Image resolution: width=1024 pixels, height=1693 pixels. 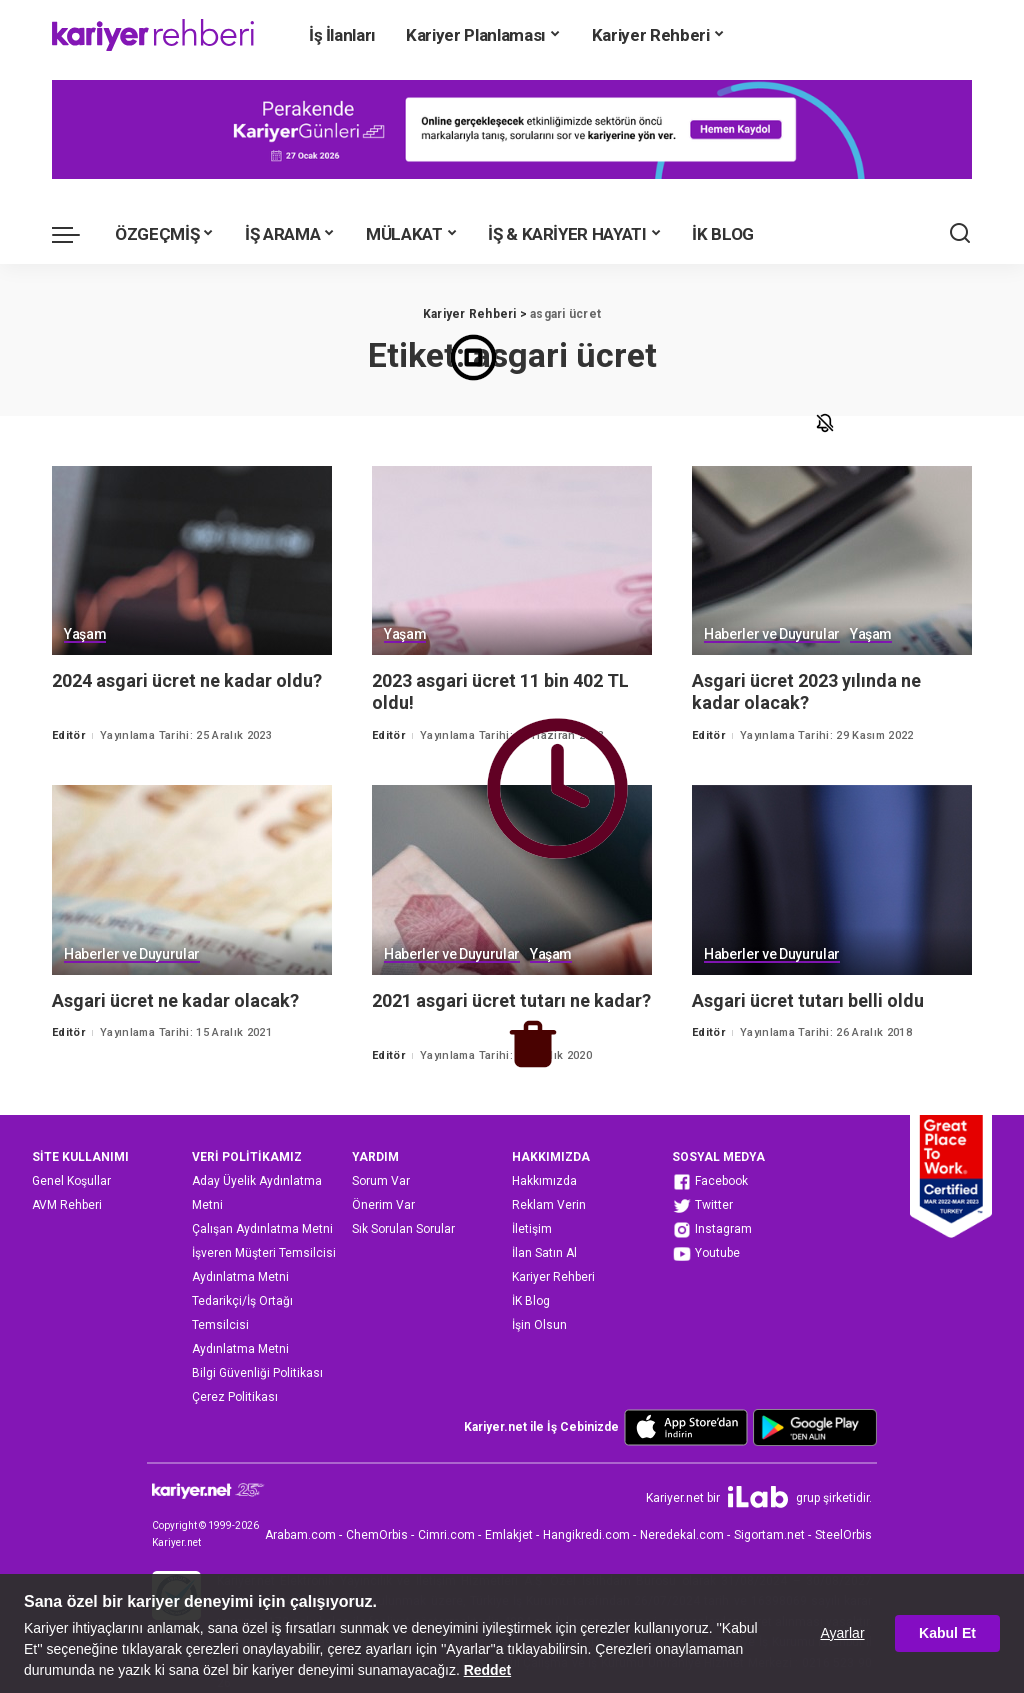 I want to click on mute notifications, so click(x=825, y=423).